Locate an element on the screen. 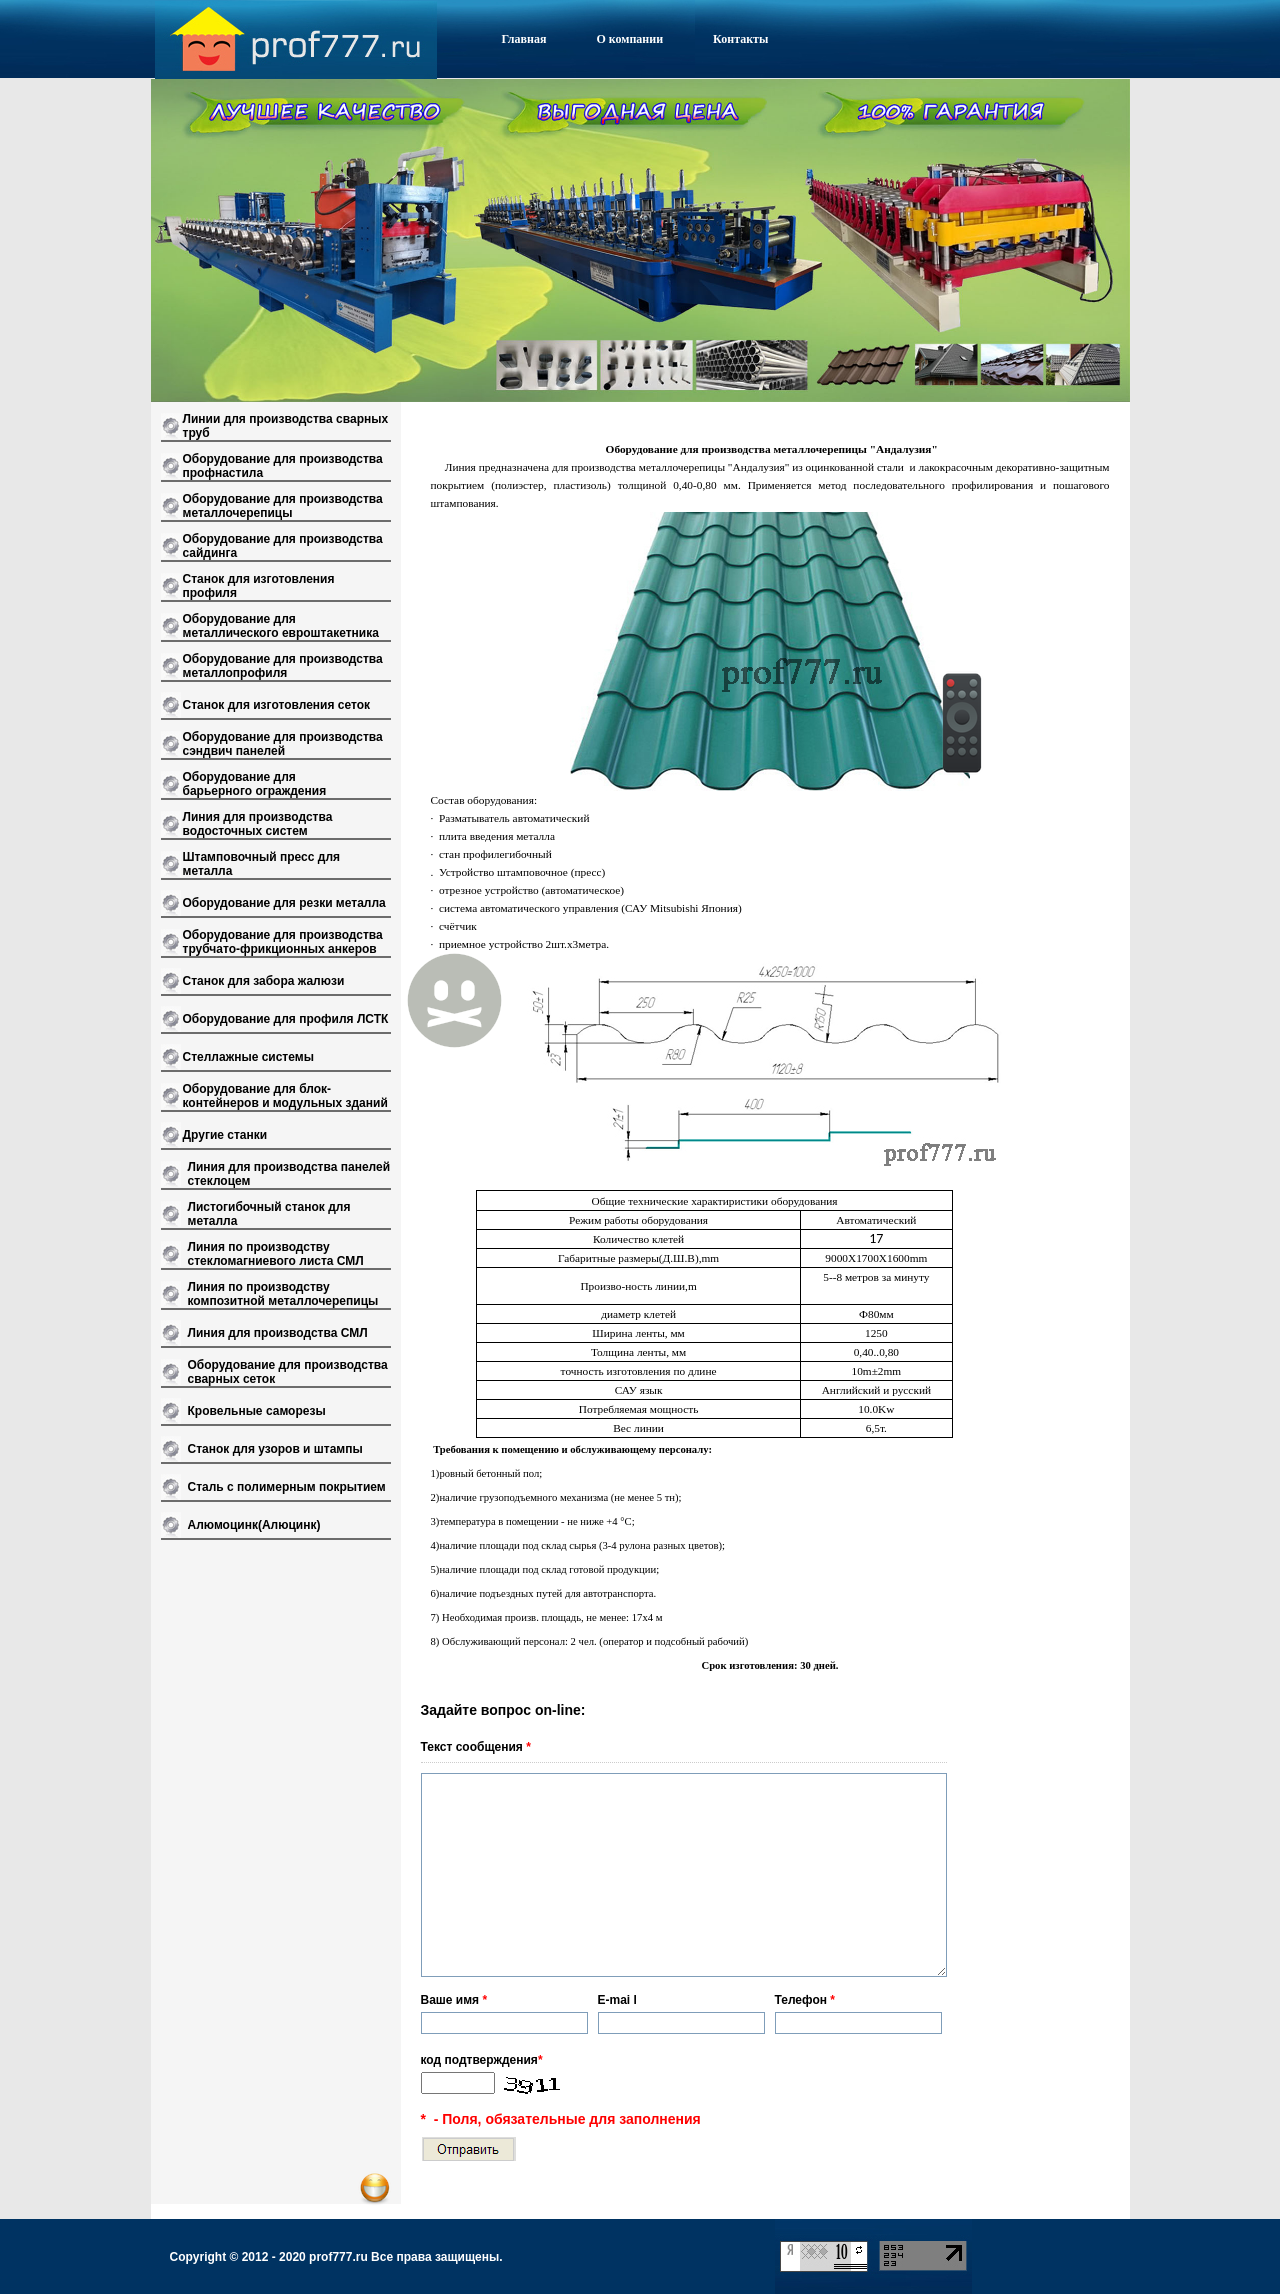 Image resolution: width=1280 pixels, height=2294 pixels. connect a tv remote as an input device is located at coordinates (962, 723).